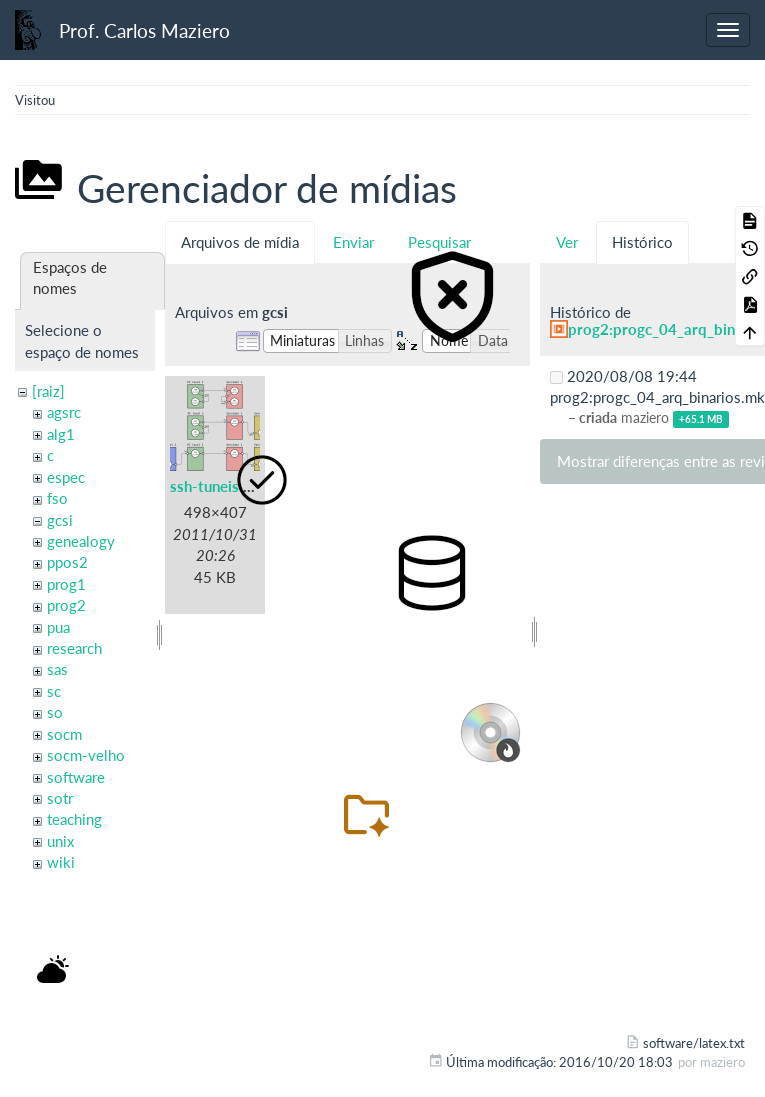  I want to click on create a new space or workspace, so click(366, 814).